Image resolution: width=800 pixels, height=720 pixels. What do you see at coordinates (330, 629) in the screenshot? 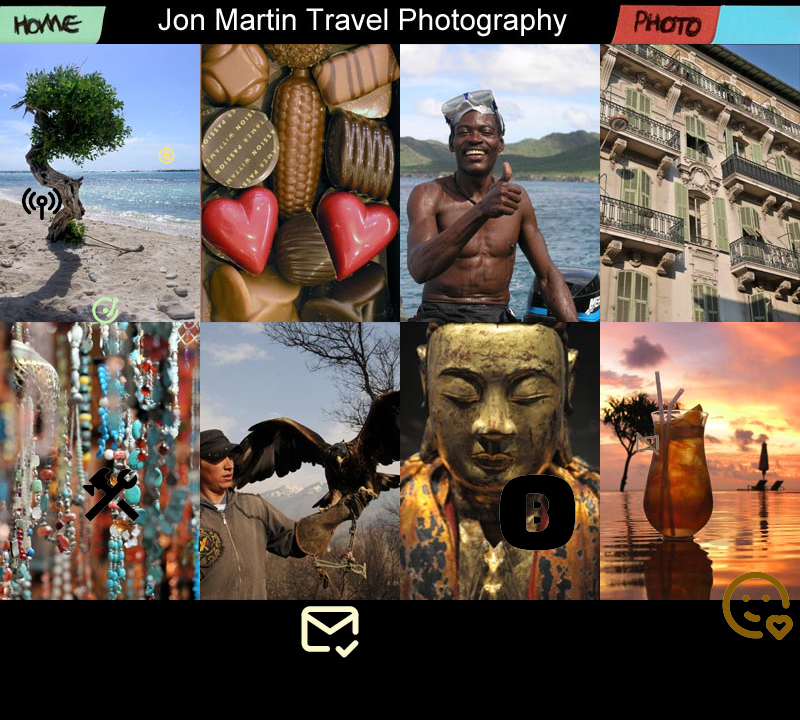
I see `email sent successfully` at bounding box center [330, 629].